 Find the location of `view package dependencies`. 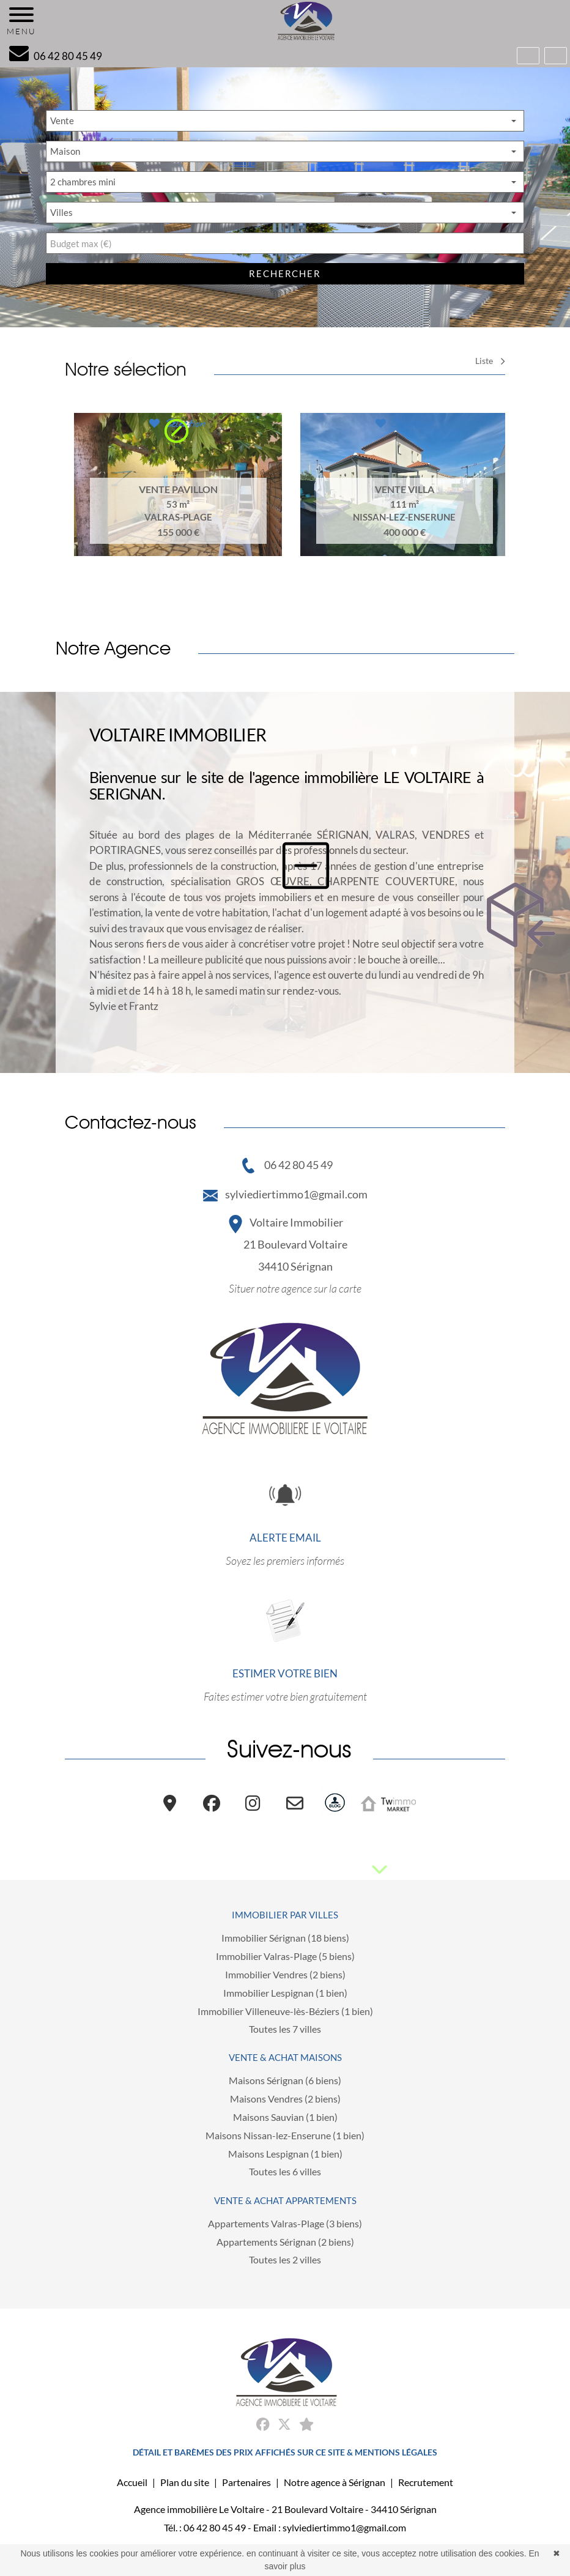

view package dependencies is located at coordinates (521, 916).